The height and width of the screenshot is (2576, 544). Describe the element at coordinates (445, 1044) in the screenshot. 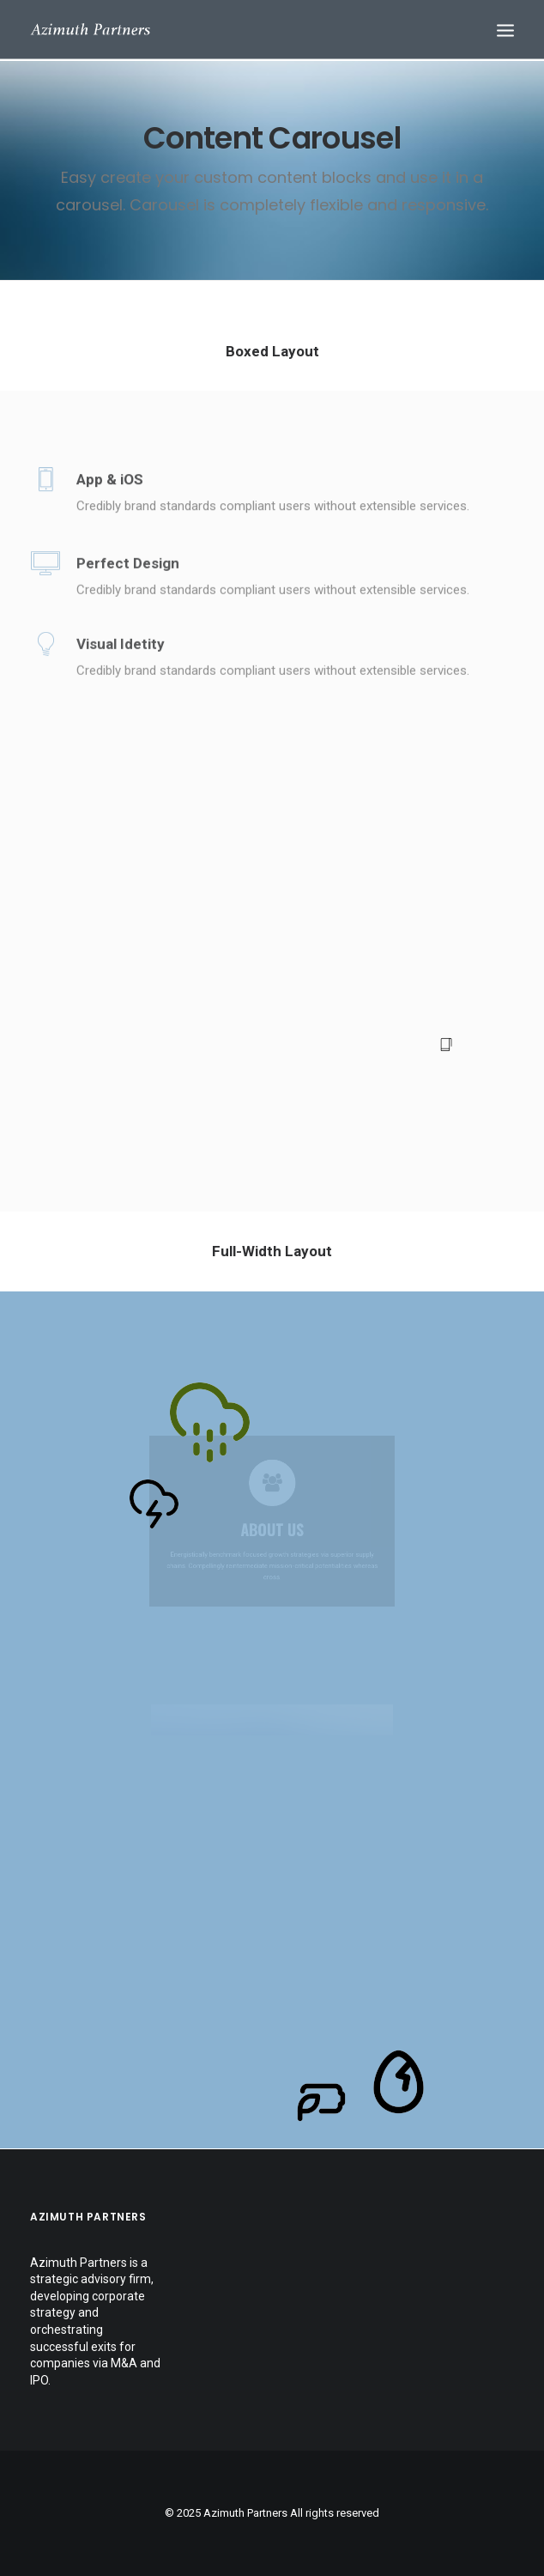

I see `view towel or linen amenities` at that location.